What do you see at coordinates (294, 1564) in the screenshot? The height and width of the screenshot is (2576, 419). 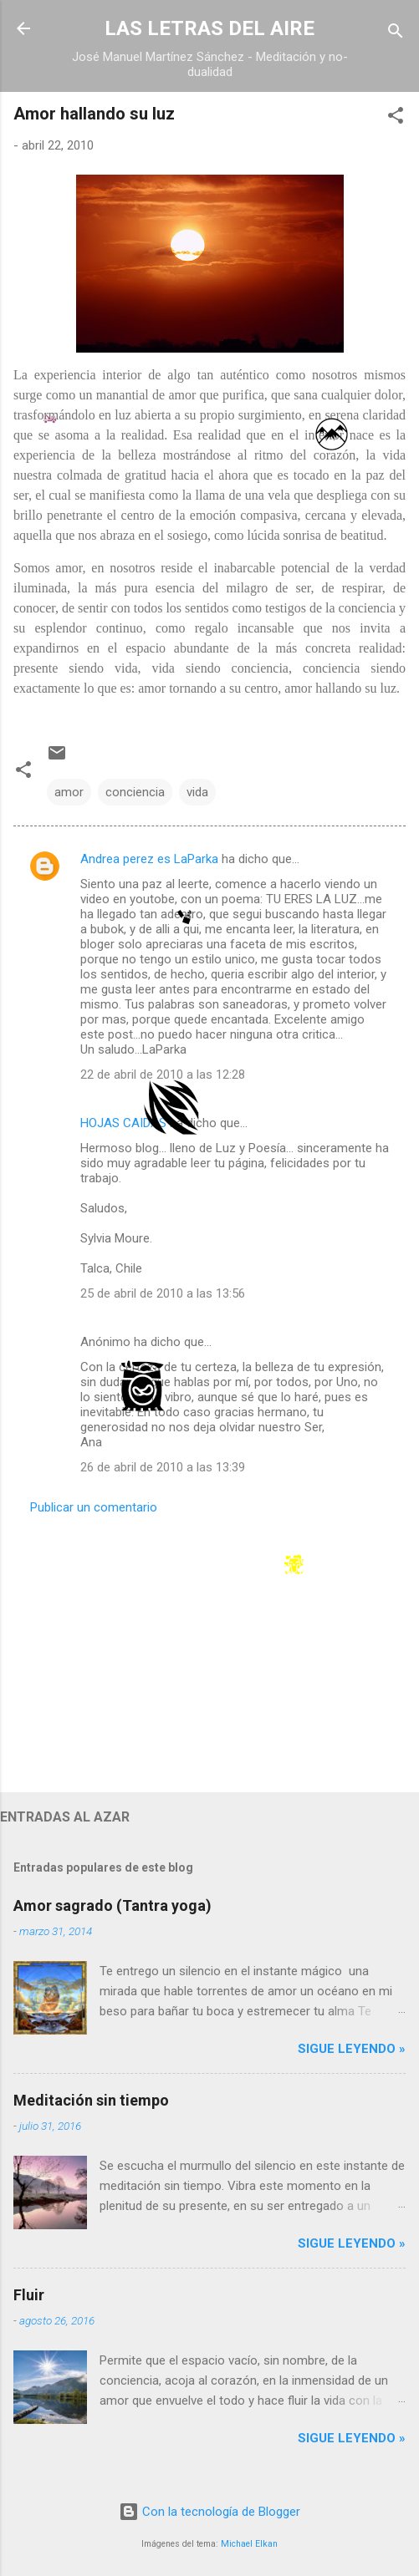 I see `indicates poison or toxic hazard in gameplay` at bounding box center [294, 1564].